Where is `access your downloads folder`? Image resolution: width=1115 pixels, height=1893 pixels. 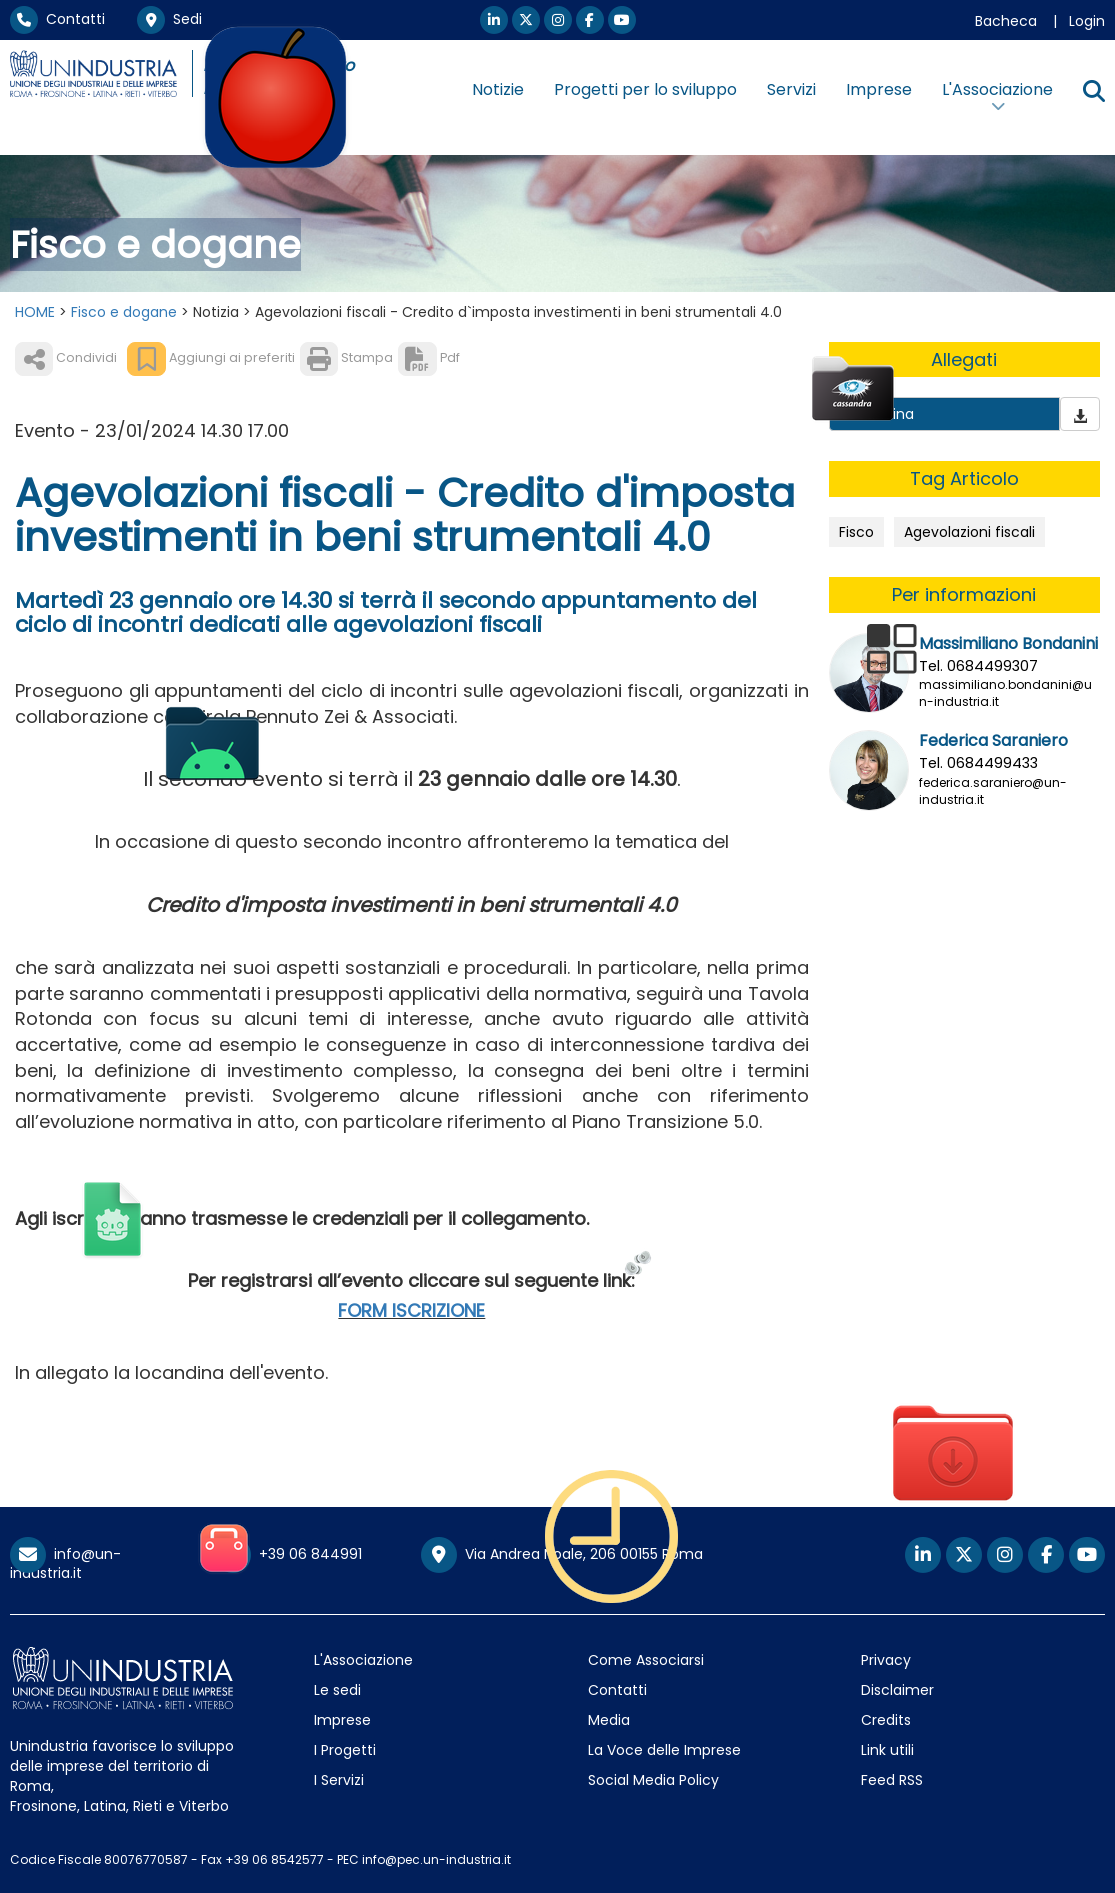 access your downloads folder is located at coordinates (953, 1453).